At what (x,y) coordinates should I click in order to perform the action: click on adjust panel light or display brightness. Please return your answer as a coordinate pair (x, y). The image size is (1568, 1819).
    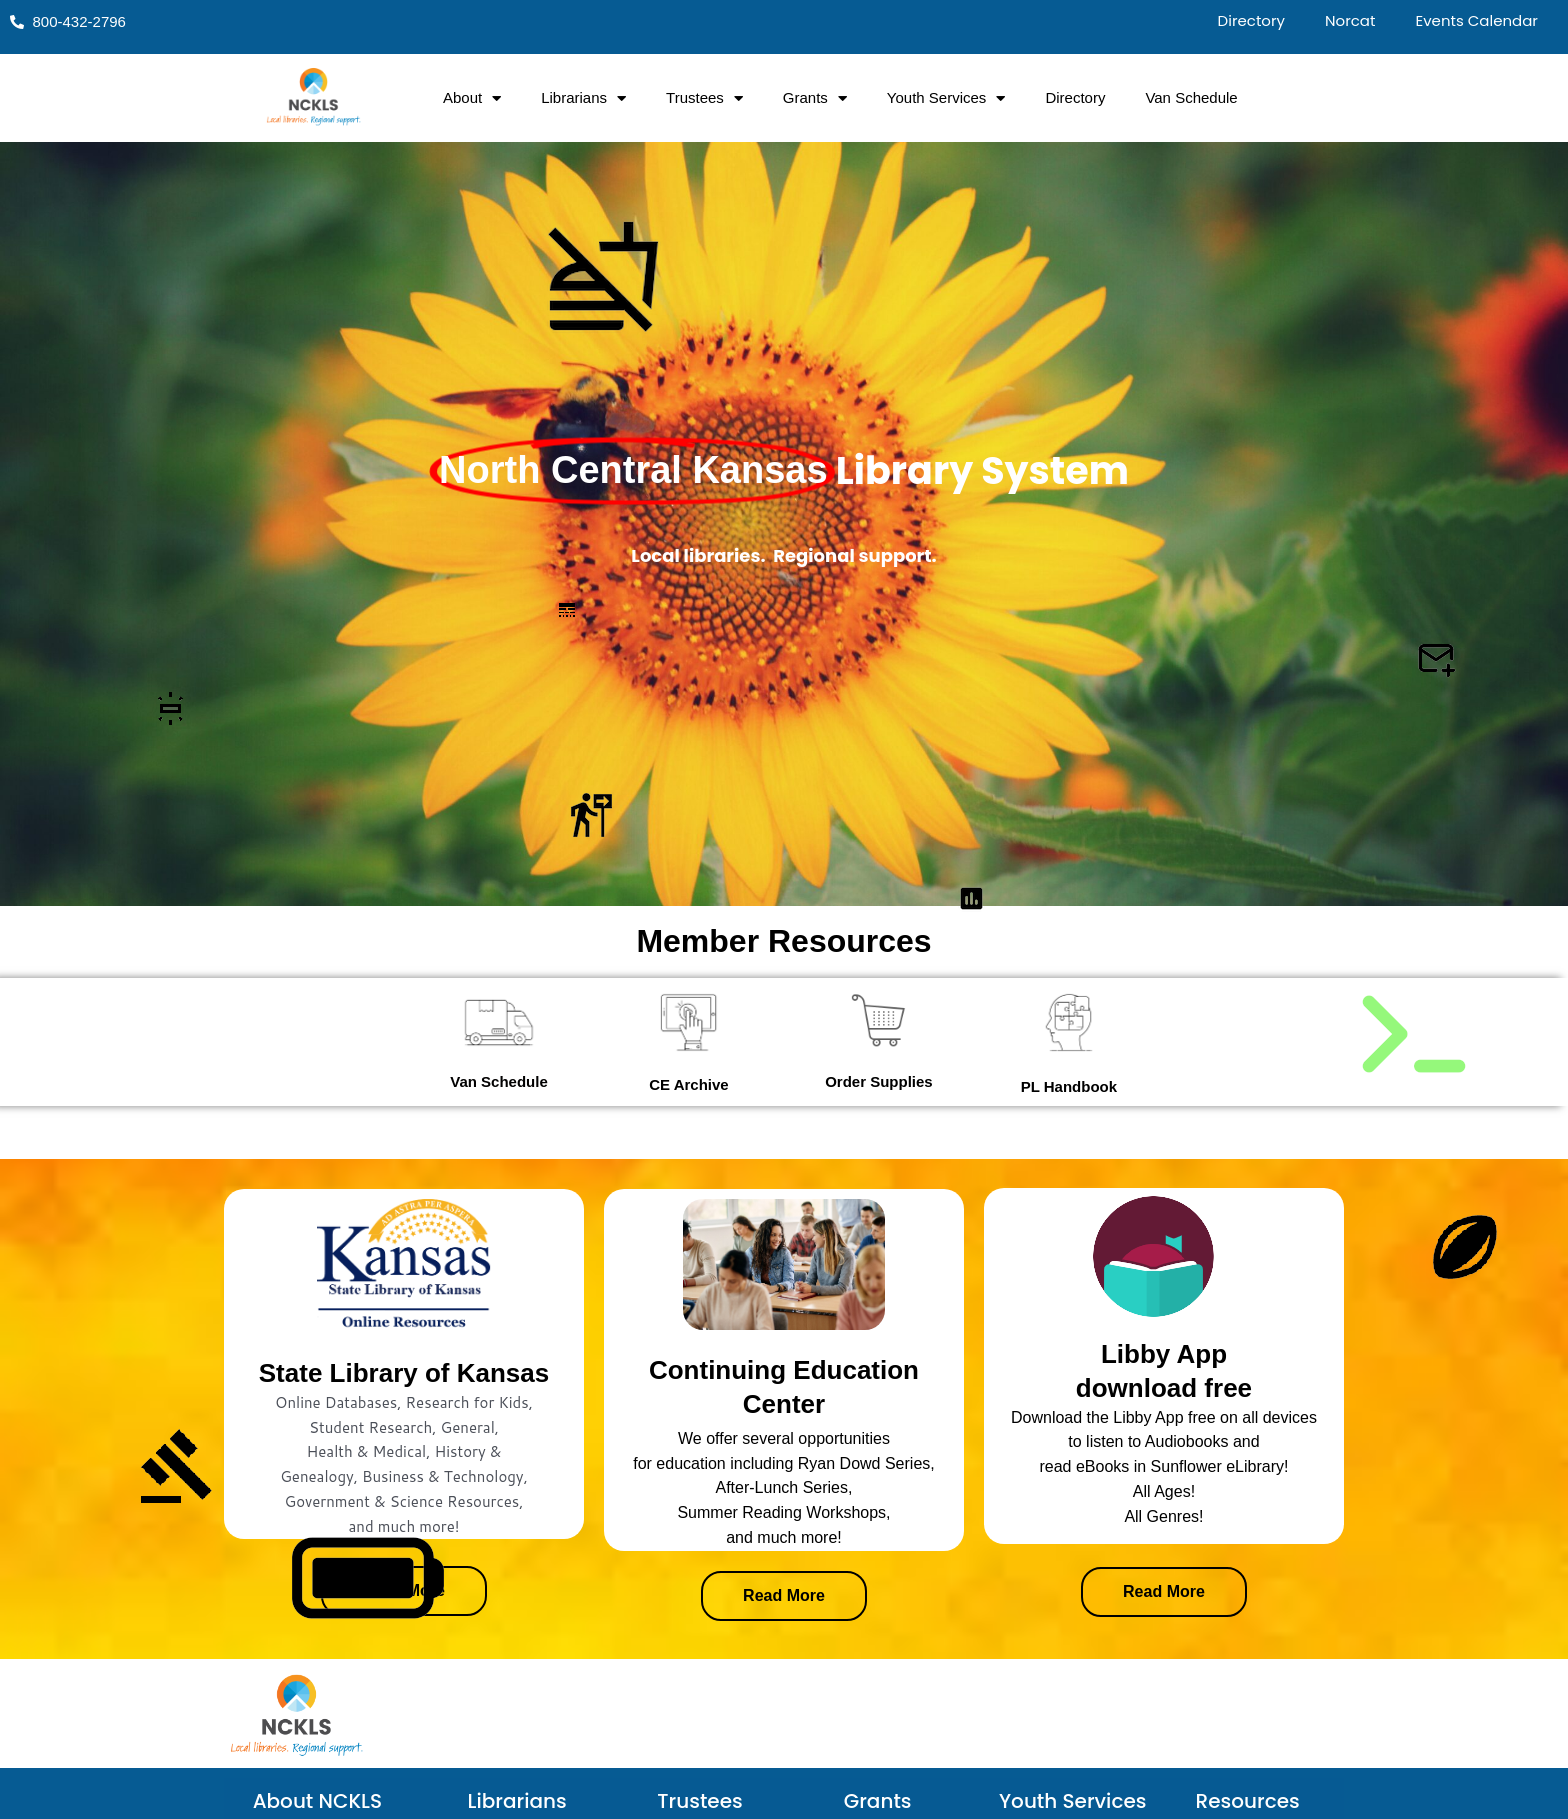
    Looking at the image, I should click on (170, 708).